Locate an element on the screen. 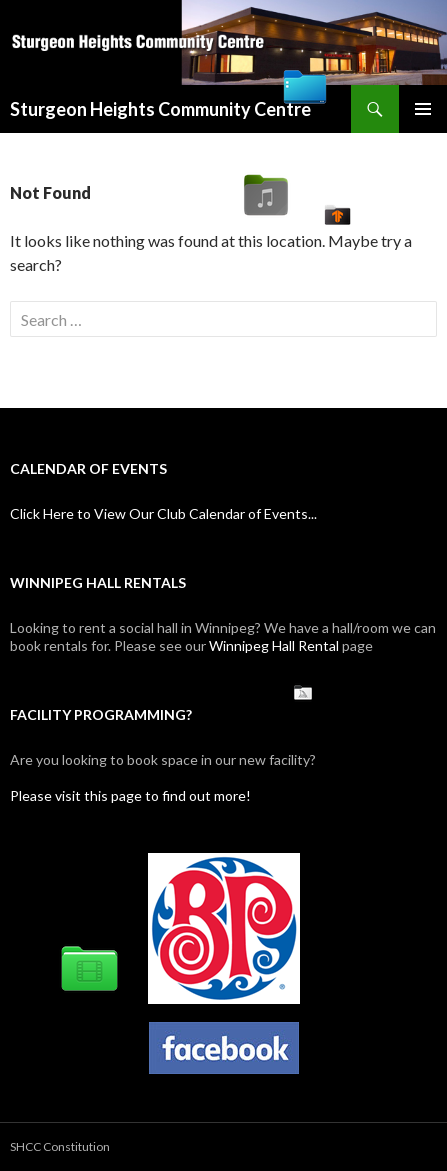 The image size is (447, 1171). open tensorflow project folder is located at coordinates (337, 215).